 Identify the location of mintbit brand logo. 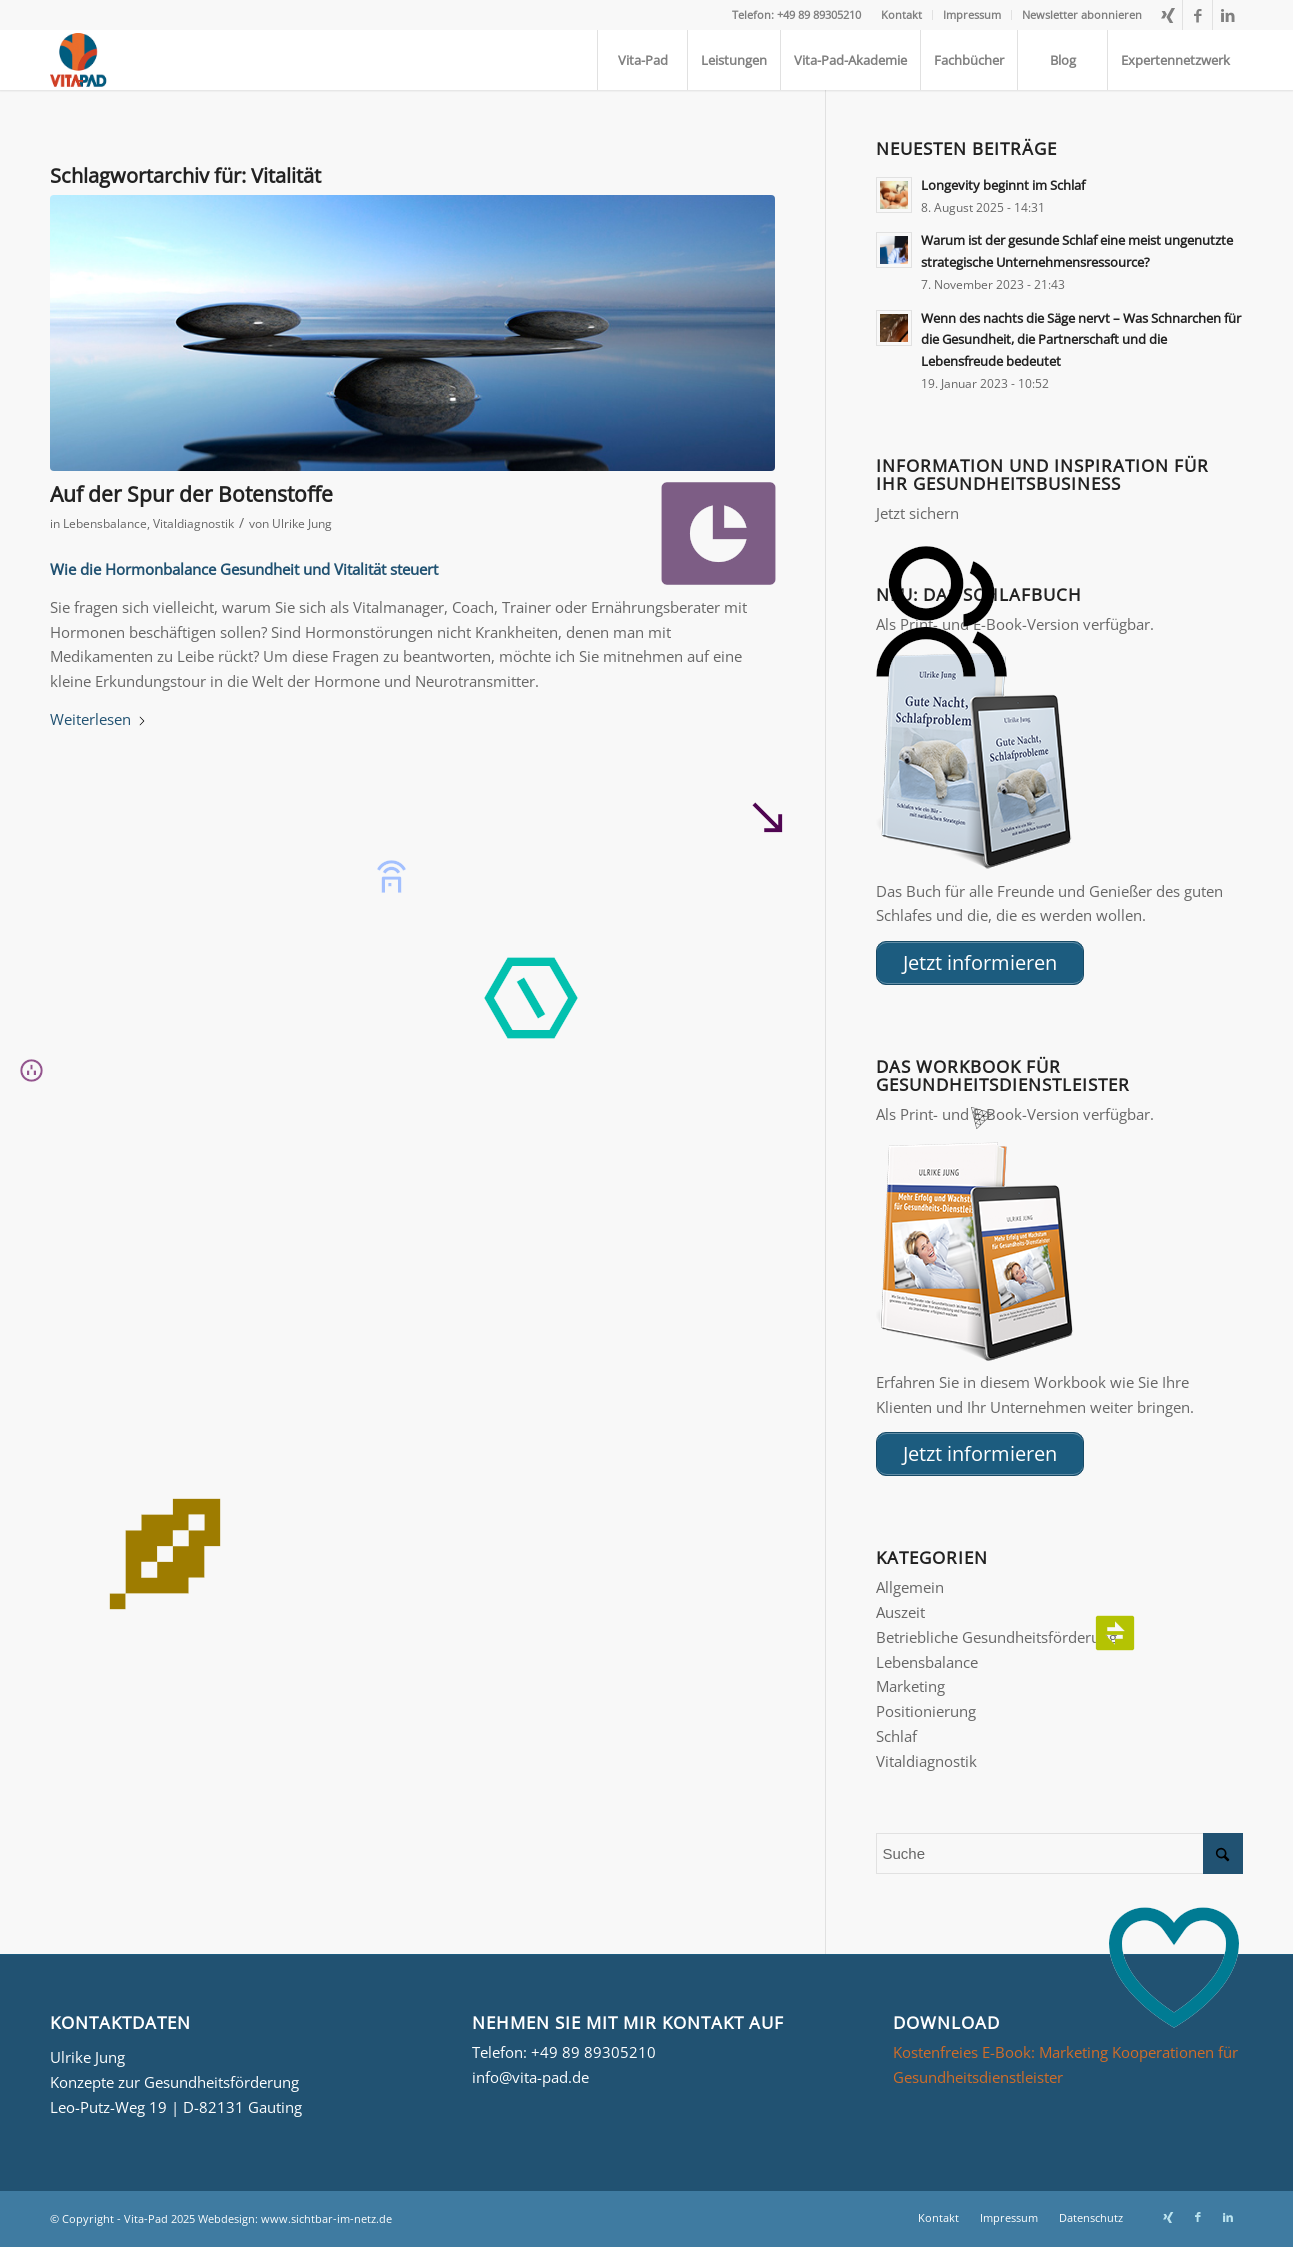
(165, 1554).